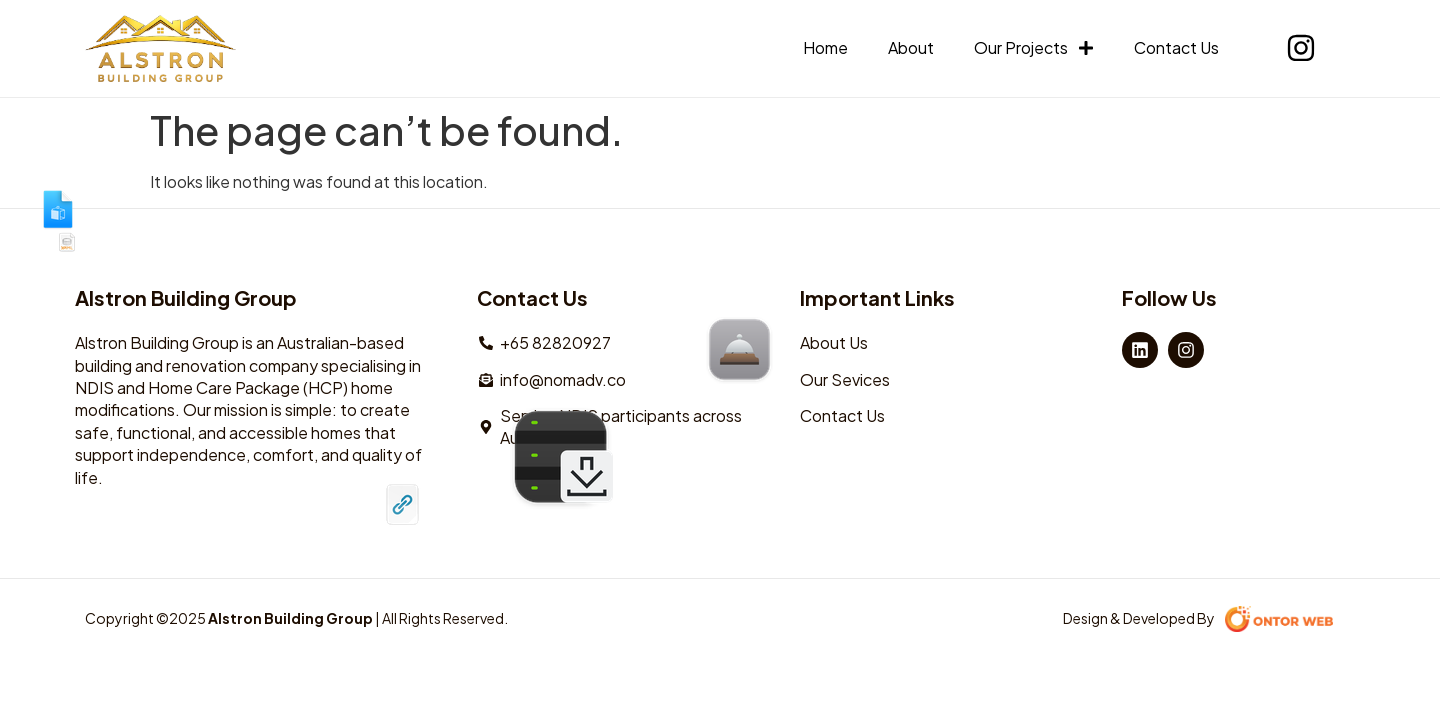 This screenshot has height=720, width=1440. I want to click on configure network server installation settings, so click(561, 458).